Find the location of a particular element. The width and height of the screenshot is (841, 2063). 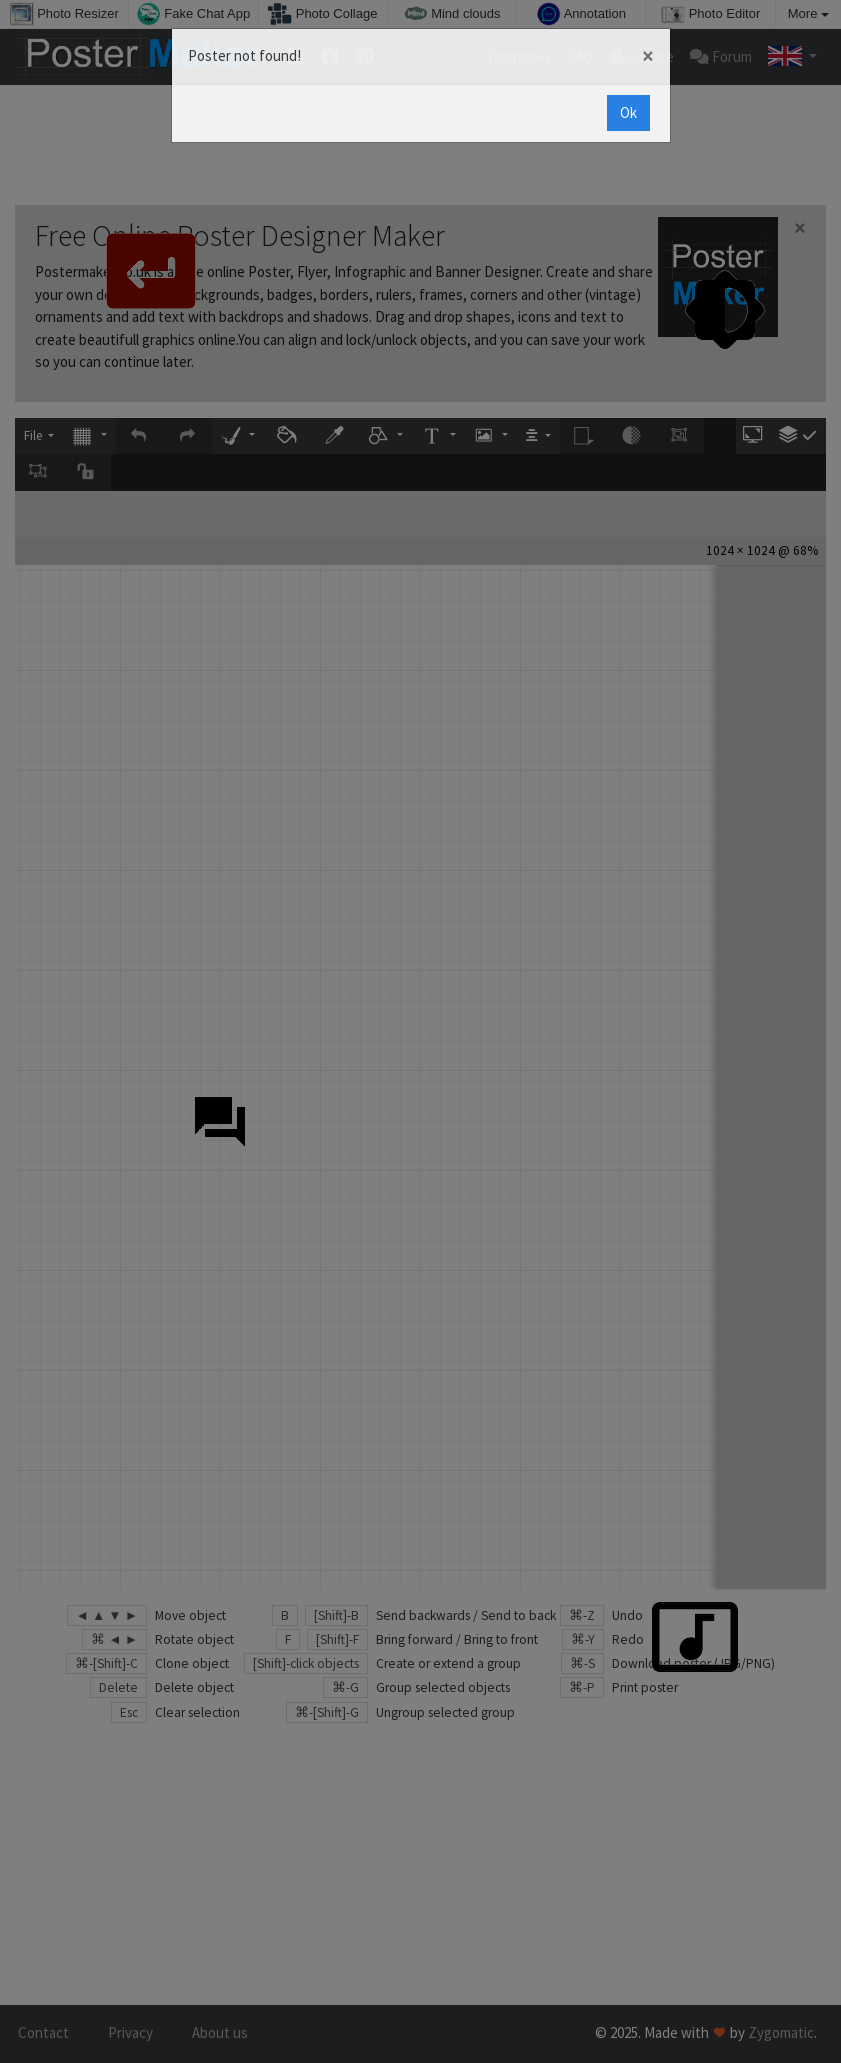

open discussion forum or community chat is located at coordinates (220, 1122).